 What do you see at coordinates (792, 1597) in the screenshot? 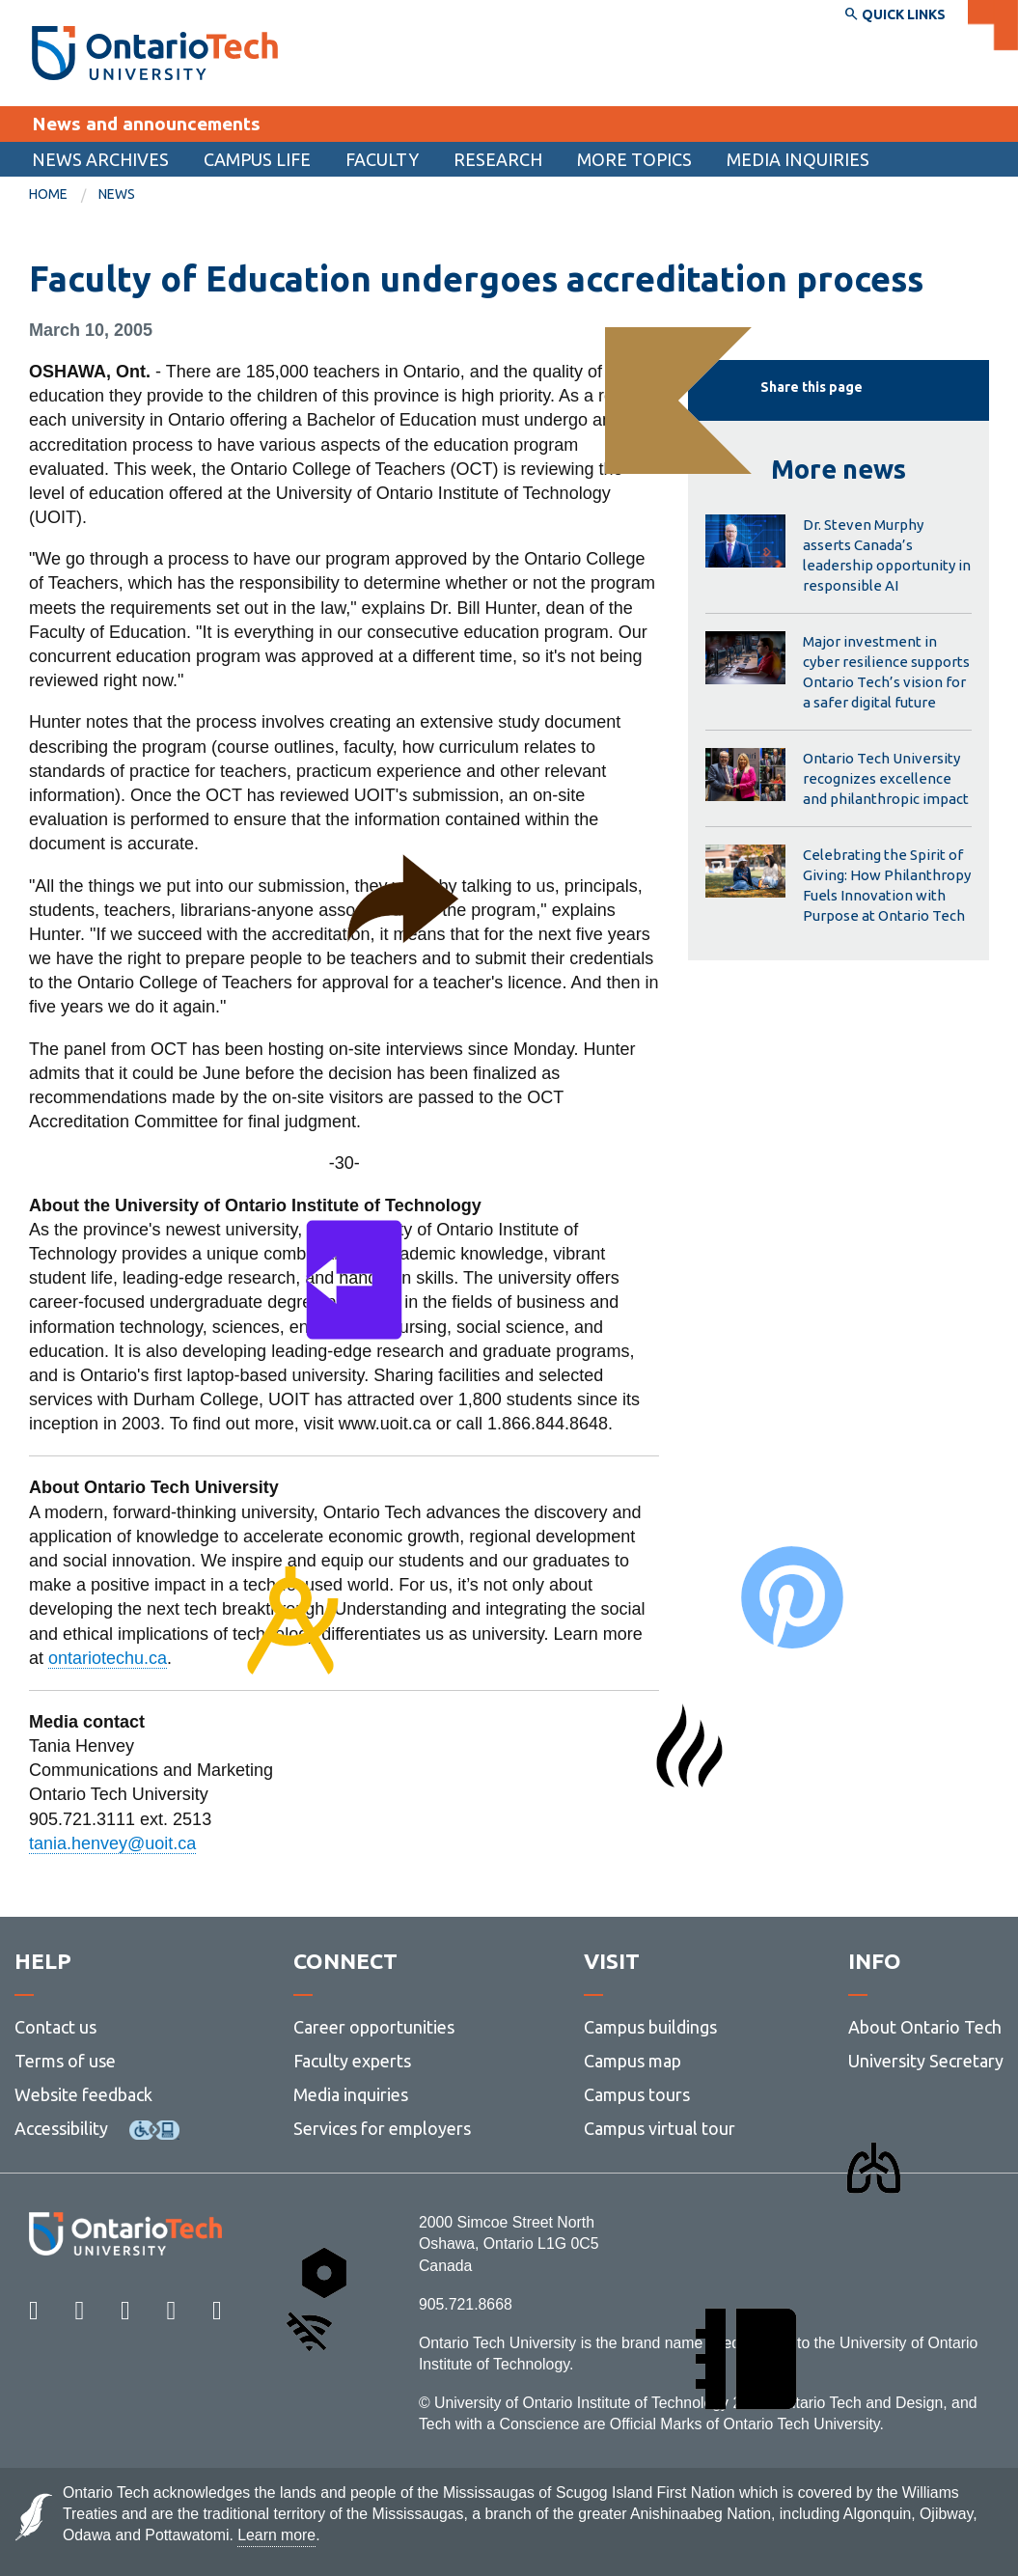
I see `open Pinterest app` at bounding box center [792, 1597].